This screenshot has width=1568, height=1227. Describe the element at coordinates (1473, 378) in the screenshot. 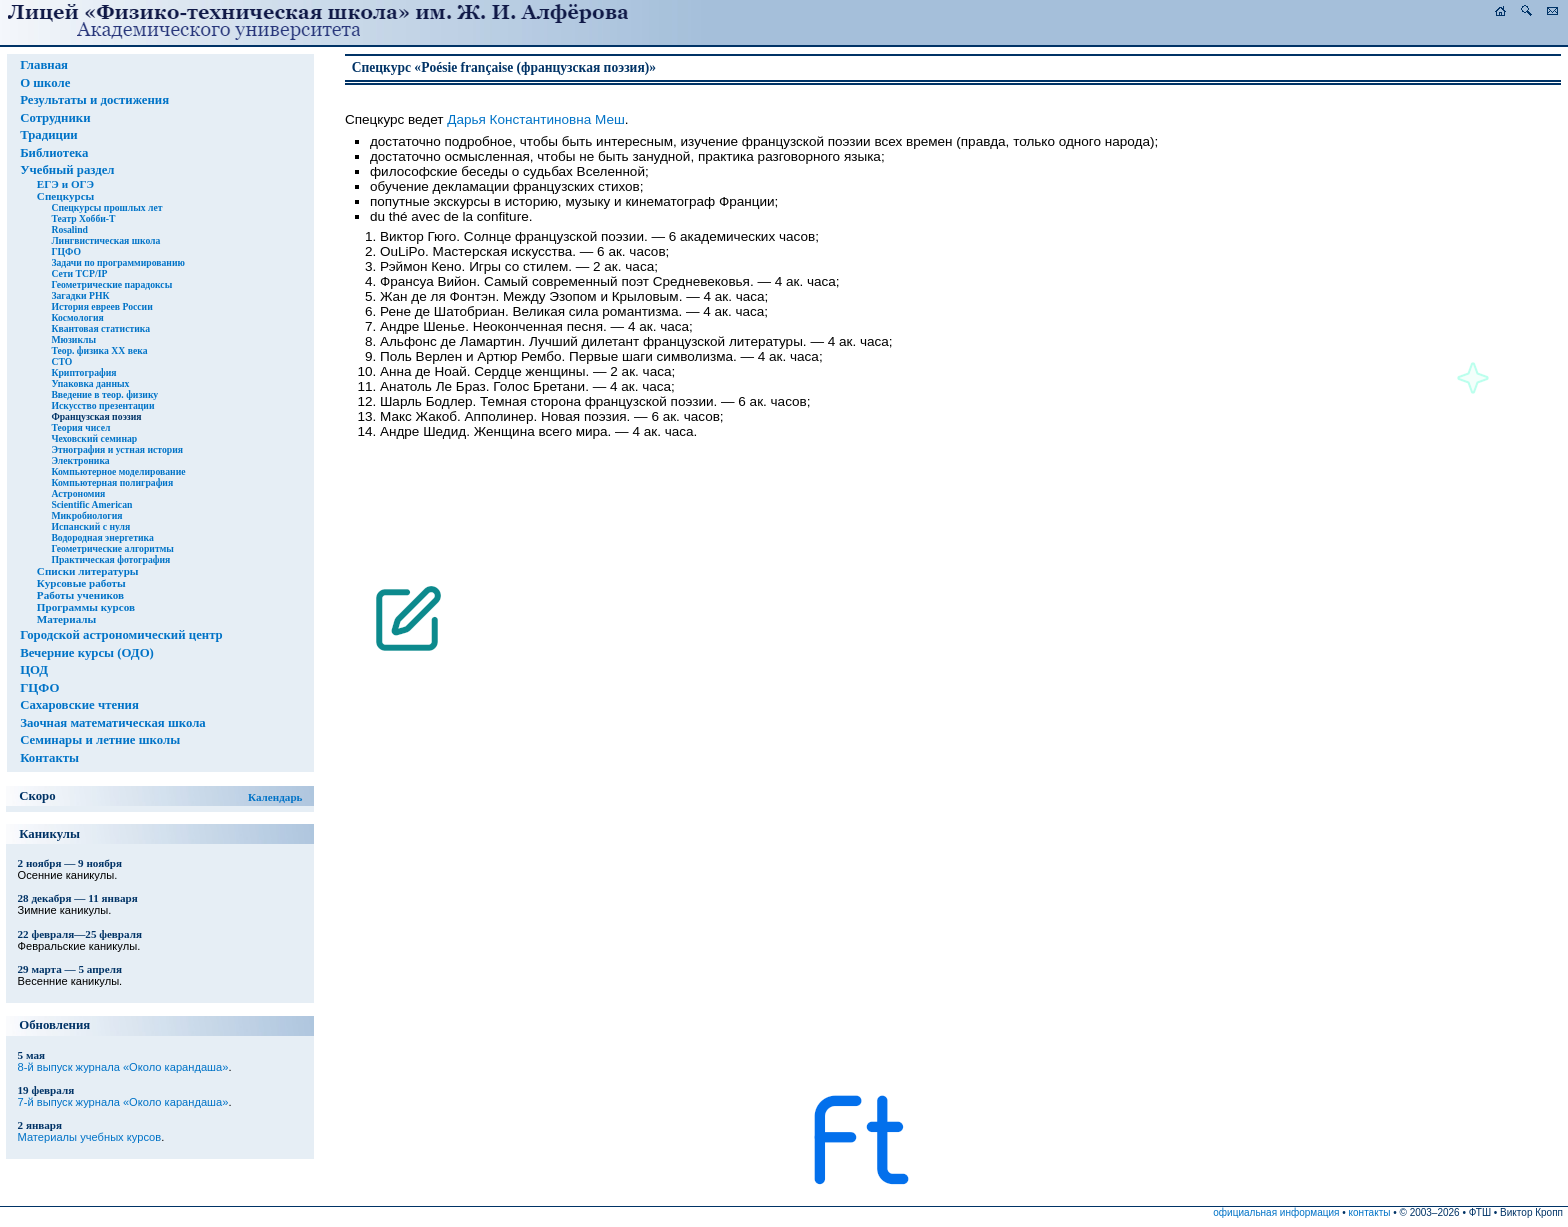

I see `indicates a featured or highlighted item` at that location.